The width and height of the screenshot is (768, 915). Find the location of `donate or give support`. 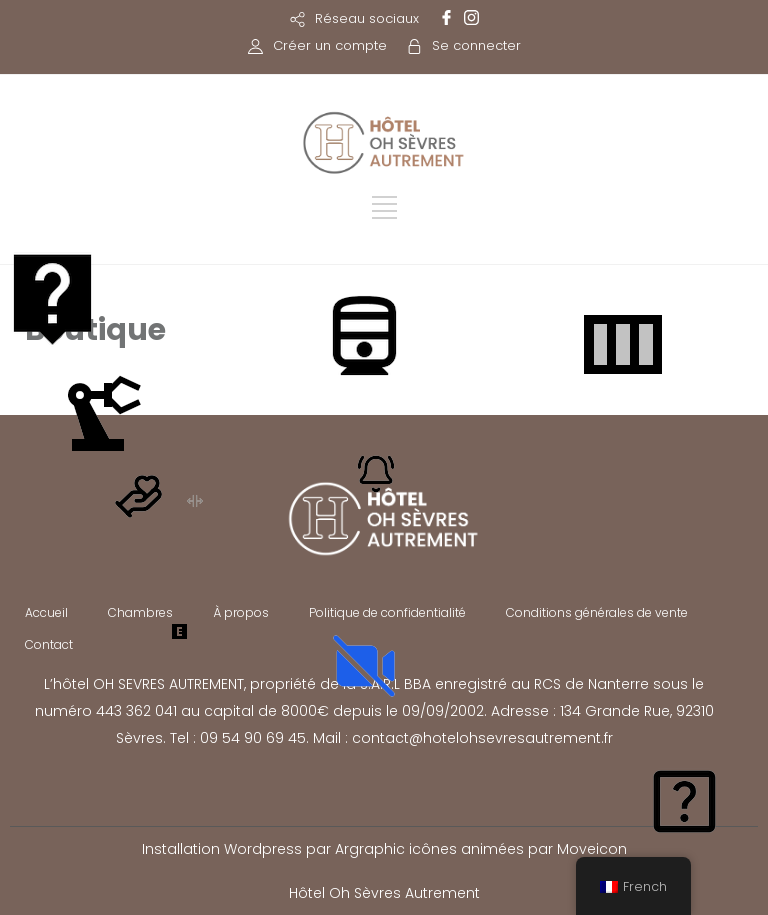

donate or give support is located at coordinates (138, 496).